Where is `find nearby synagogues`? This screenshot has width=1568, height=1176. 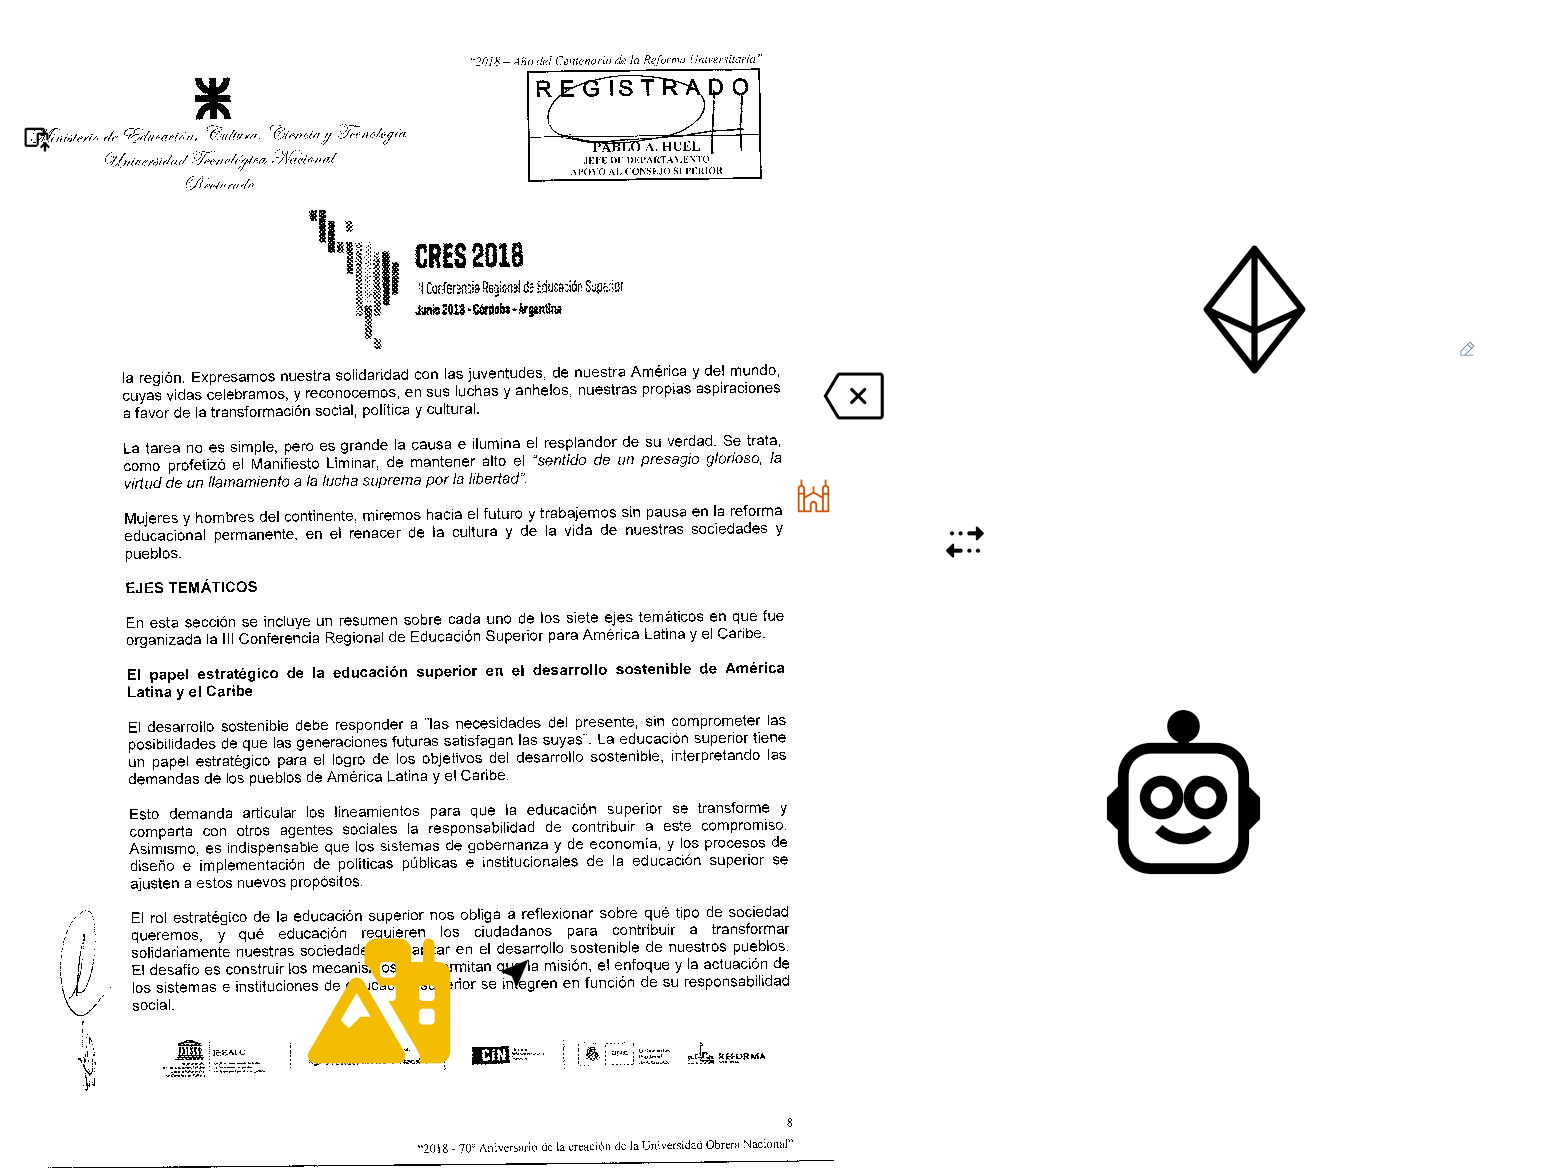 find nearby synagogues is located at coordinates (813, 496).